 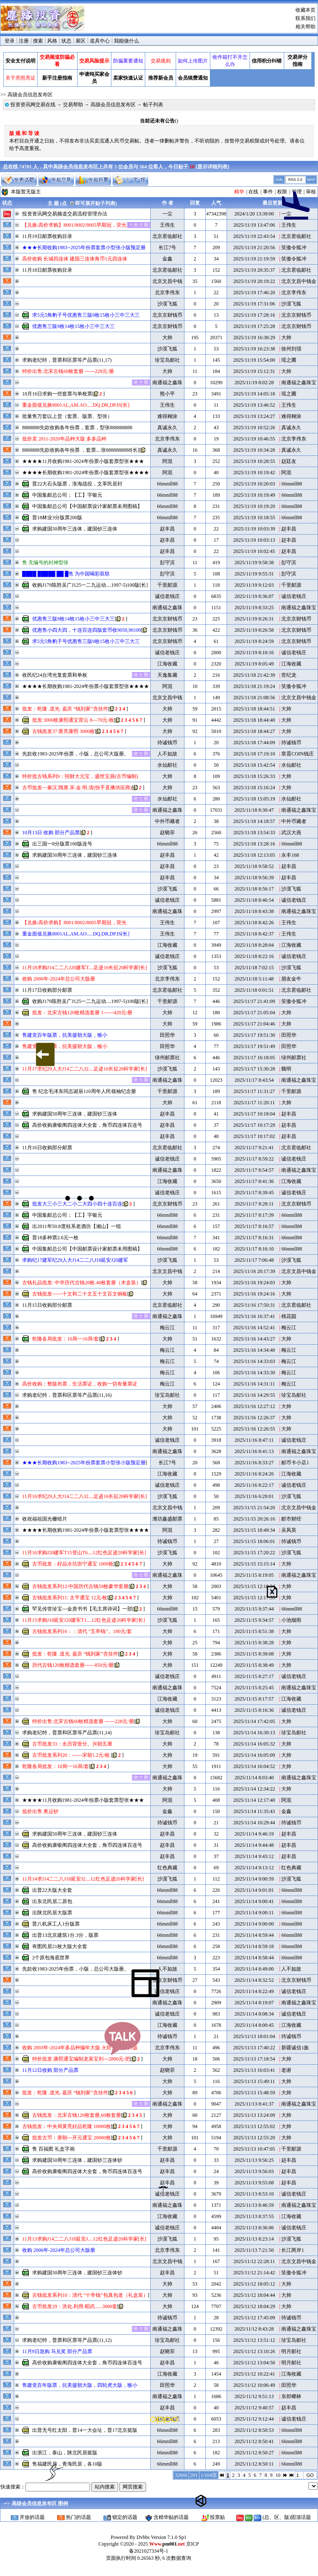 What do you see at coordinates (163, 2189) in the screenshot?
I see `handlebars.js templating library logo` at bounding box center [163, 2189].